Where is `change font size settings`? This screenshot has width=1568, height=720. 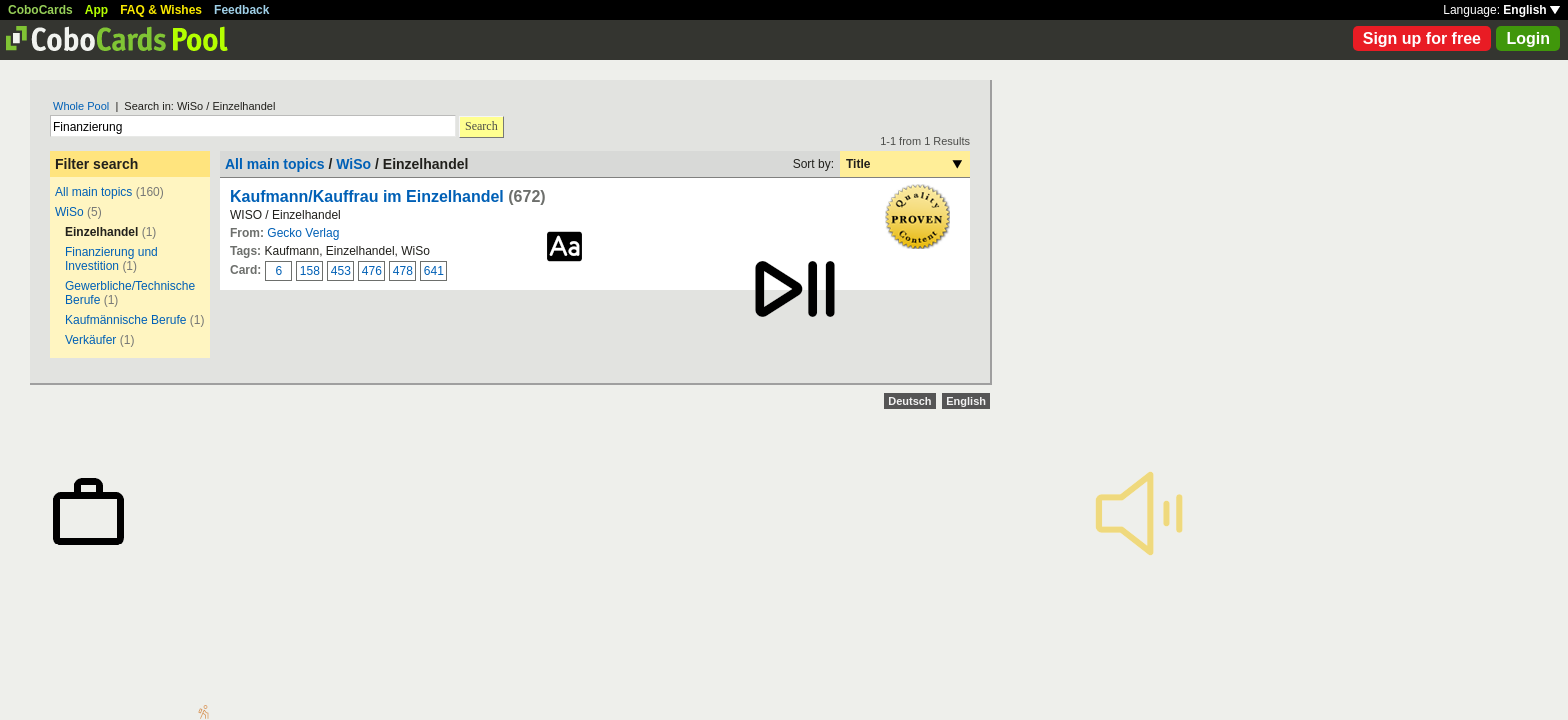 change font size settings is located at coordinates (564, 246).